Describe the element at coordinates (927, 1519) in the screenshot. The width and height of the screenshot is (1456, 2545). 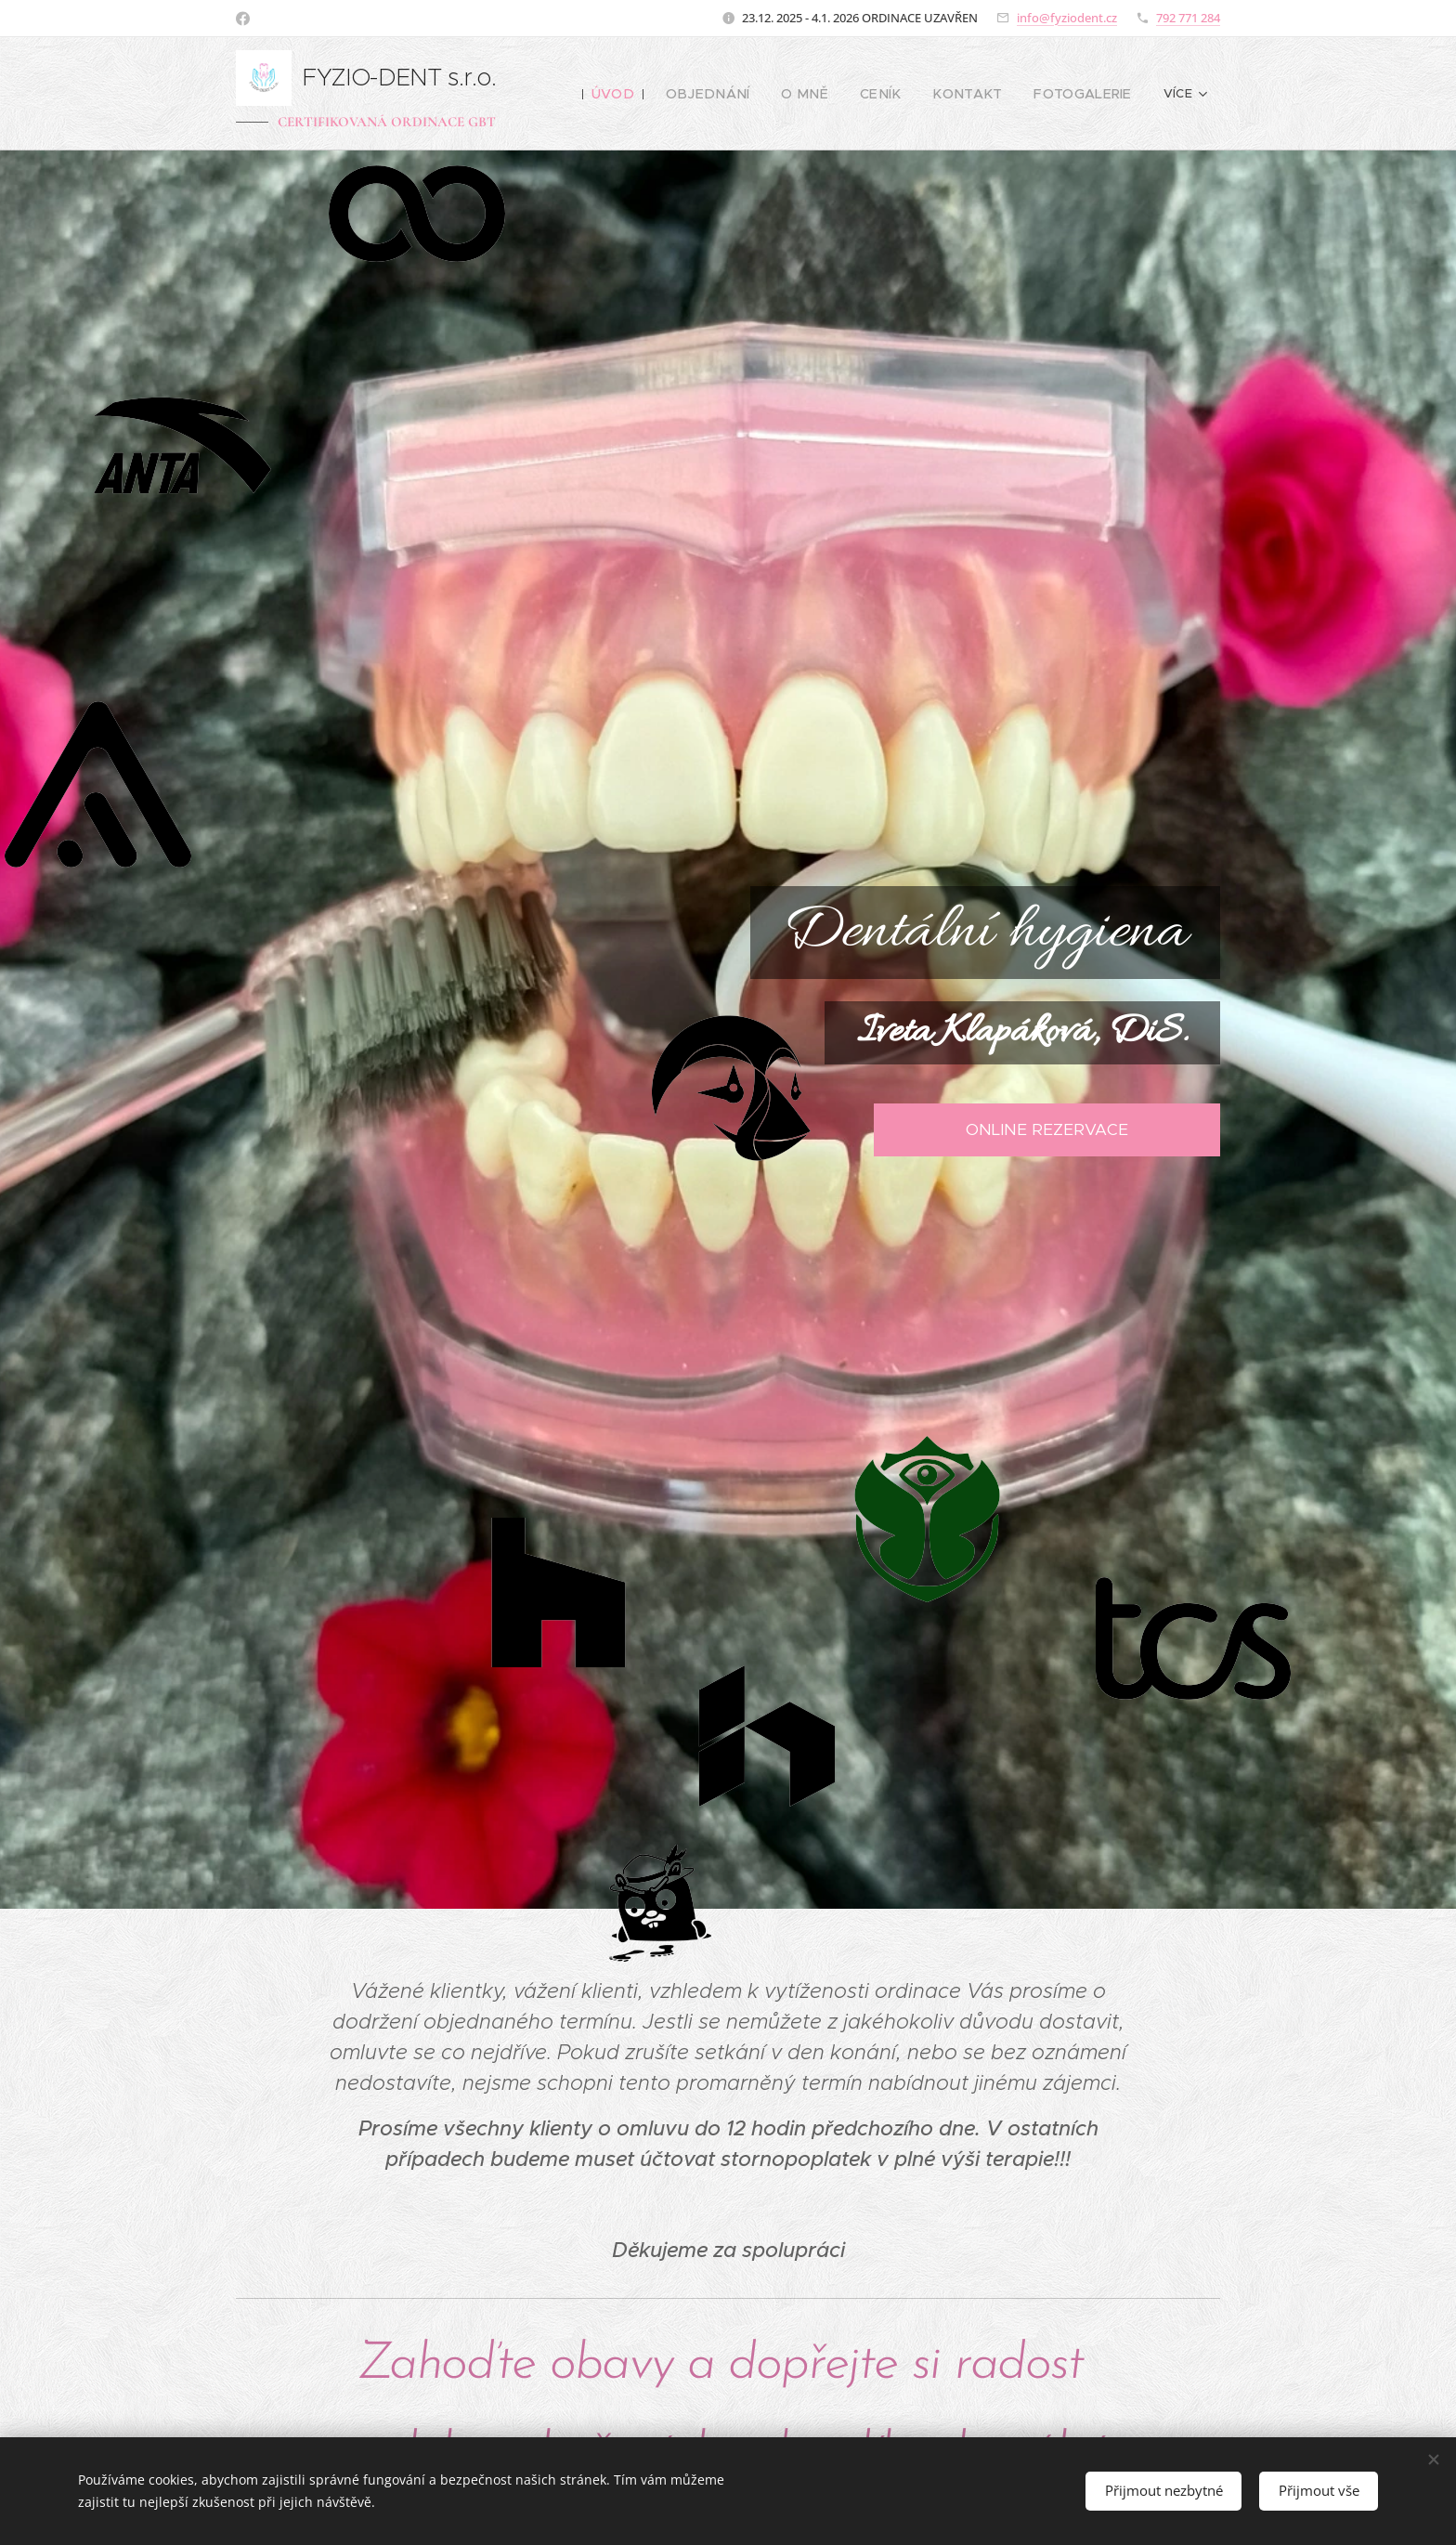
I see `Tomorrowland music festival official logo` at that location.